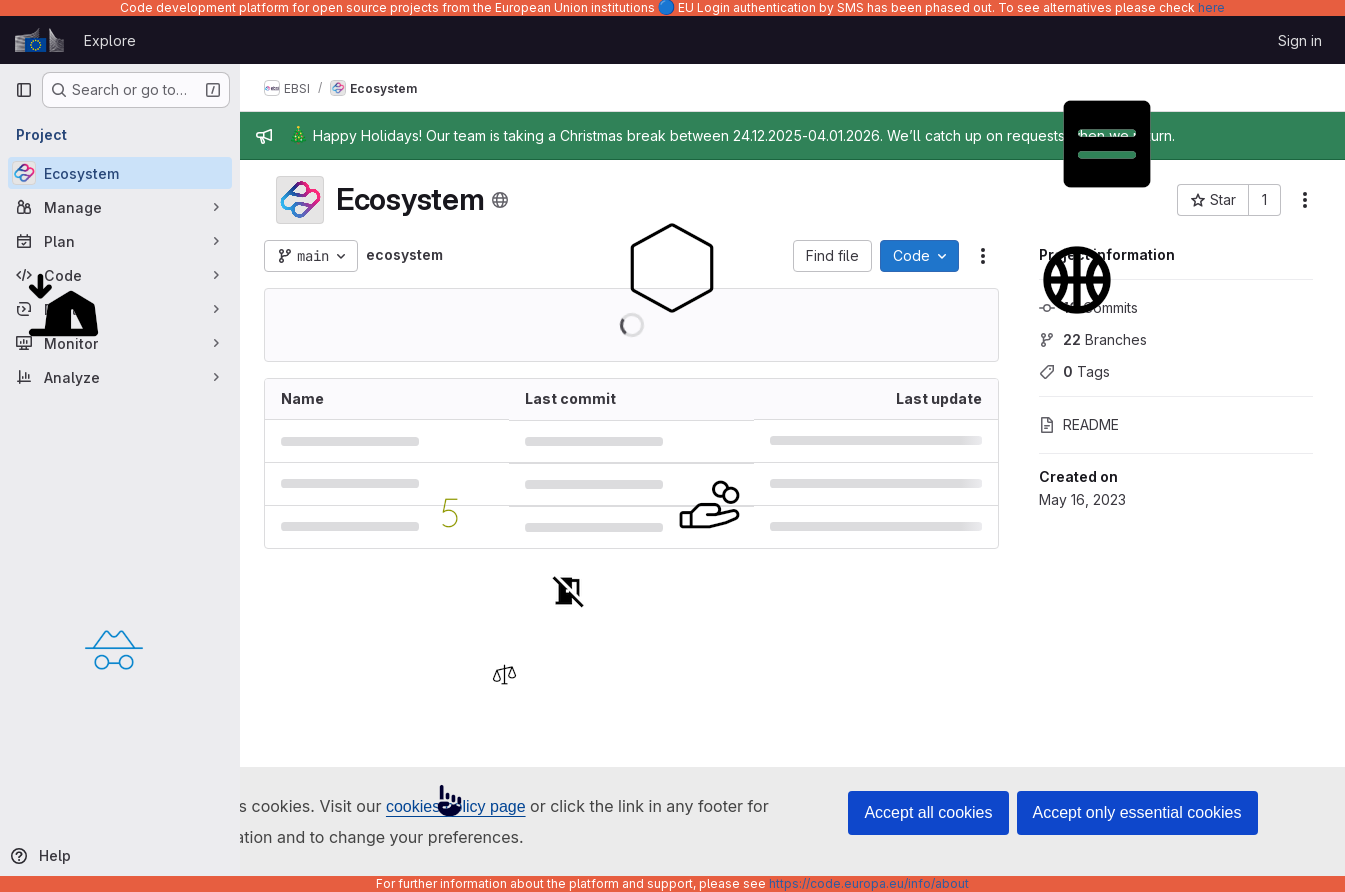  What do you see at coordinates (504, 674) in the screenshot?
I see `compare items or options` at bounding box center [504, 674].